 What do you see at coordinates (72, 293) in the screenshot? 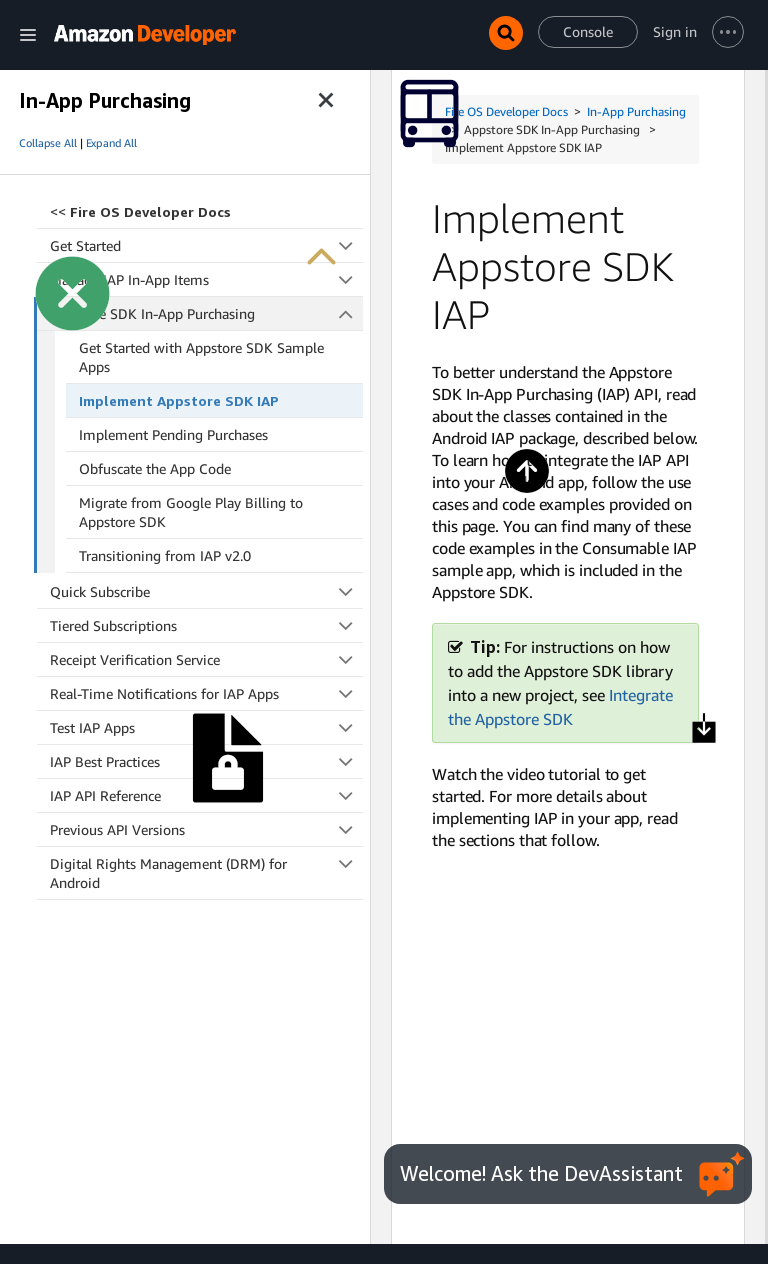
I see `close or dismiss a dialog` at bounding box center [72, 293].